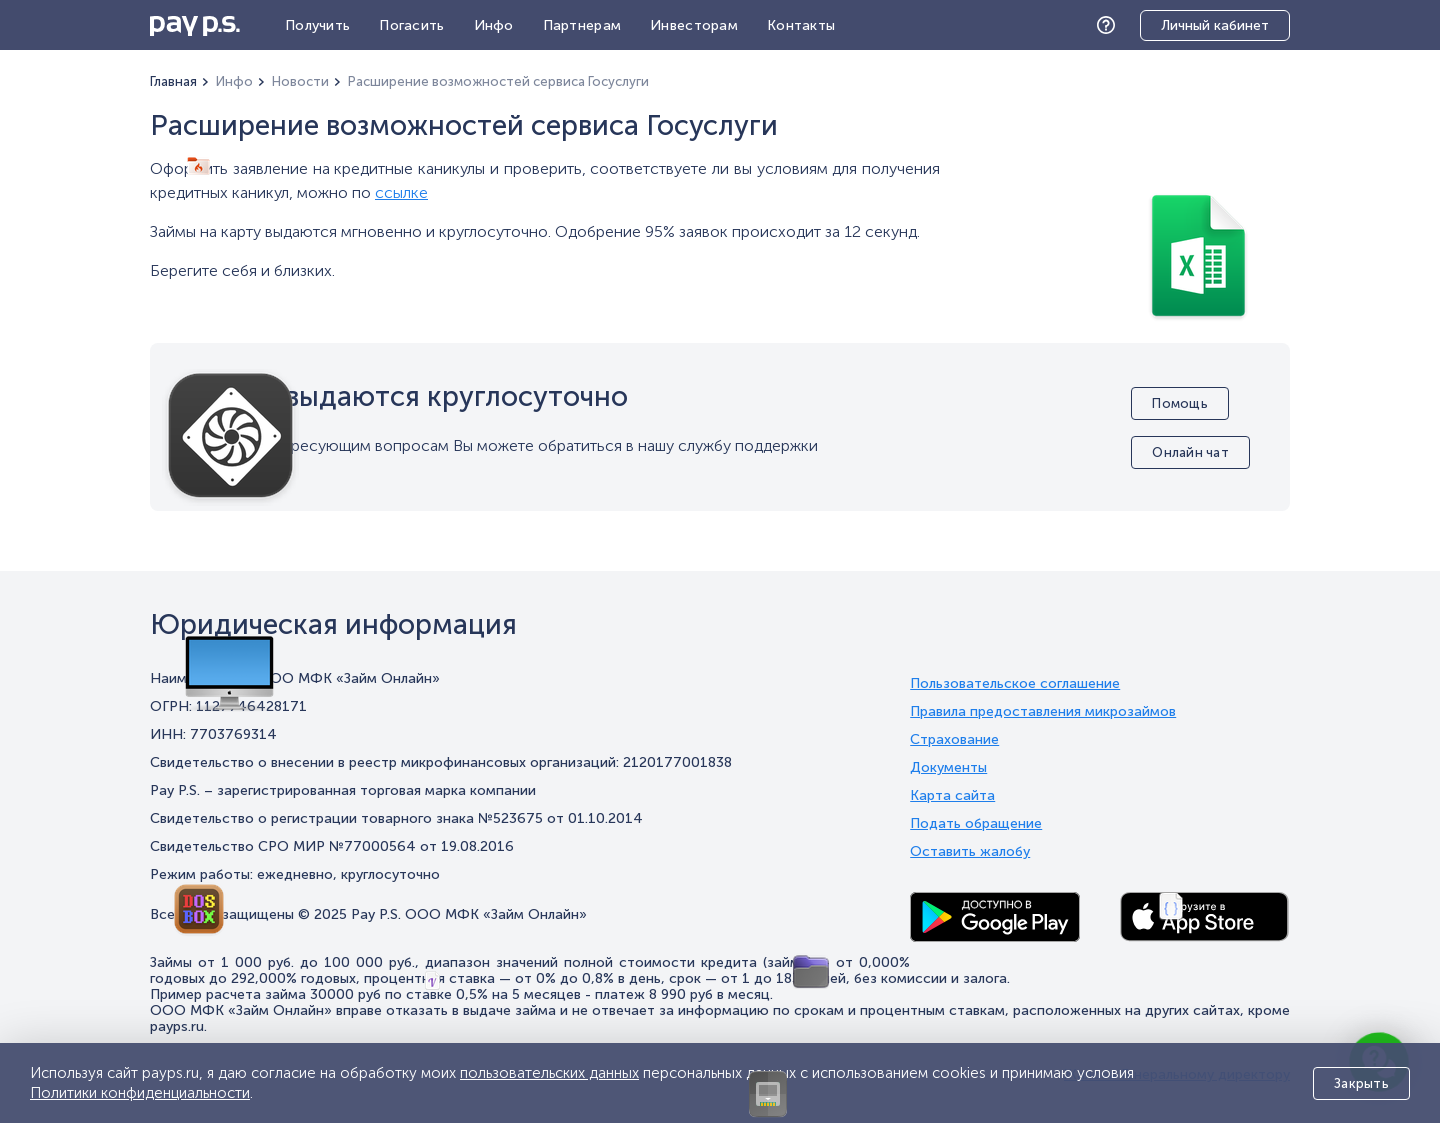 This screenshot has height=1123, width=1440. Describe the element at coordinates (1198, 255) in the screenshot. I see `open a Microsoft Excel spreadsheet file` at that location.